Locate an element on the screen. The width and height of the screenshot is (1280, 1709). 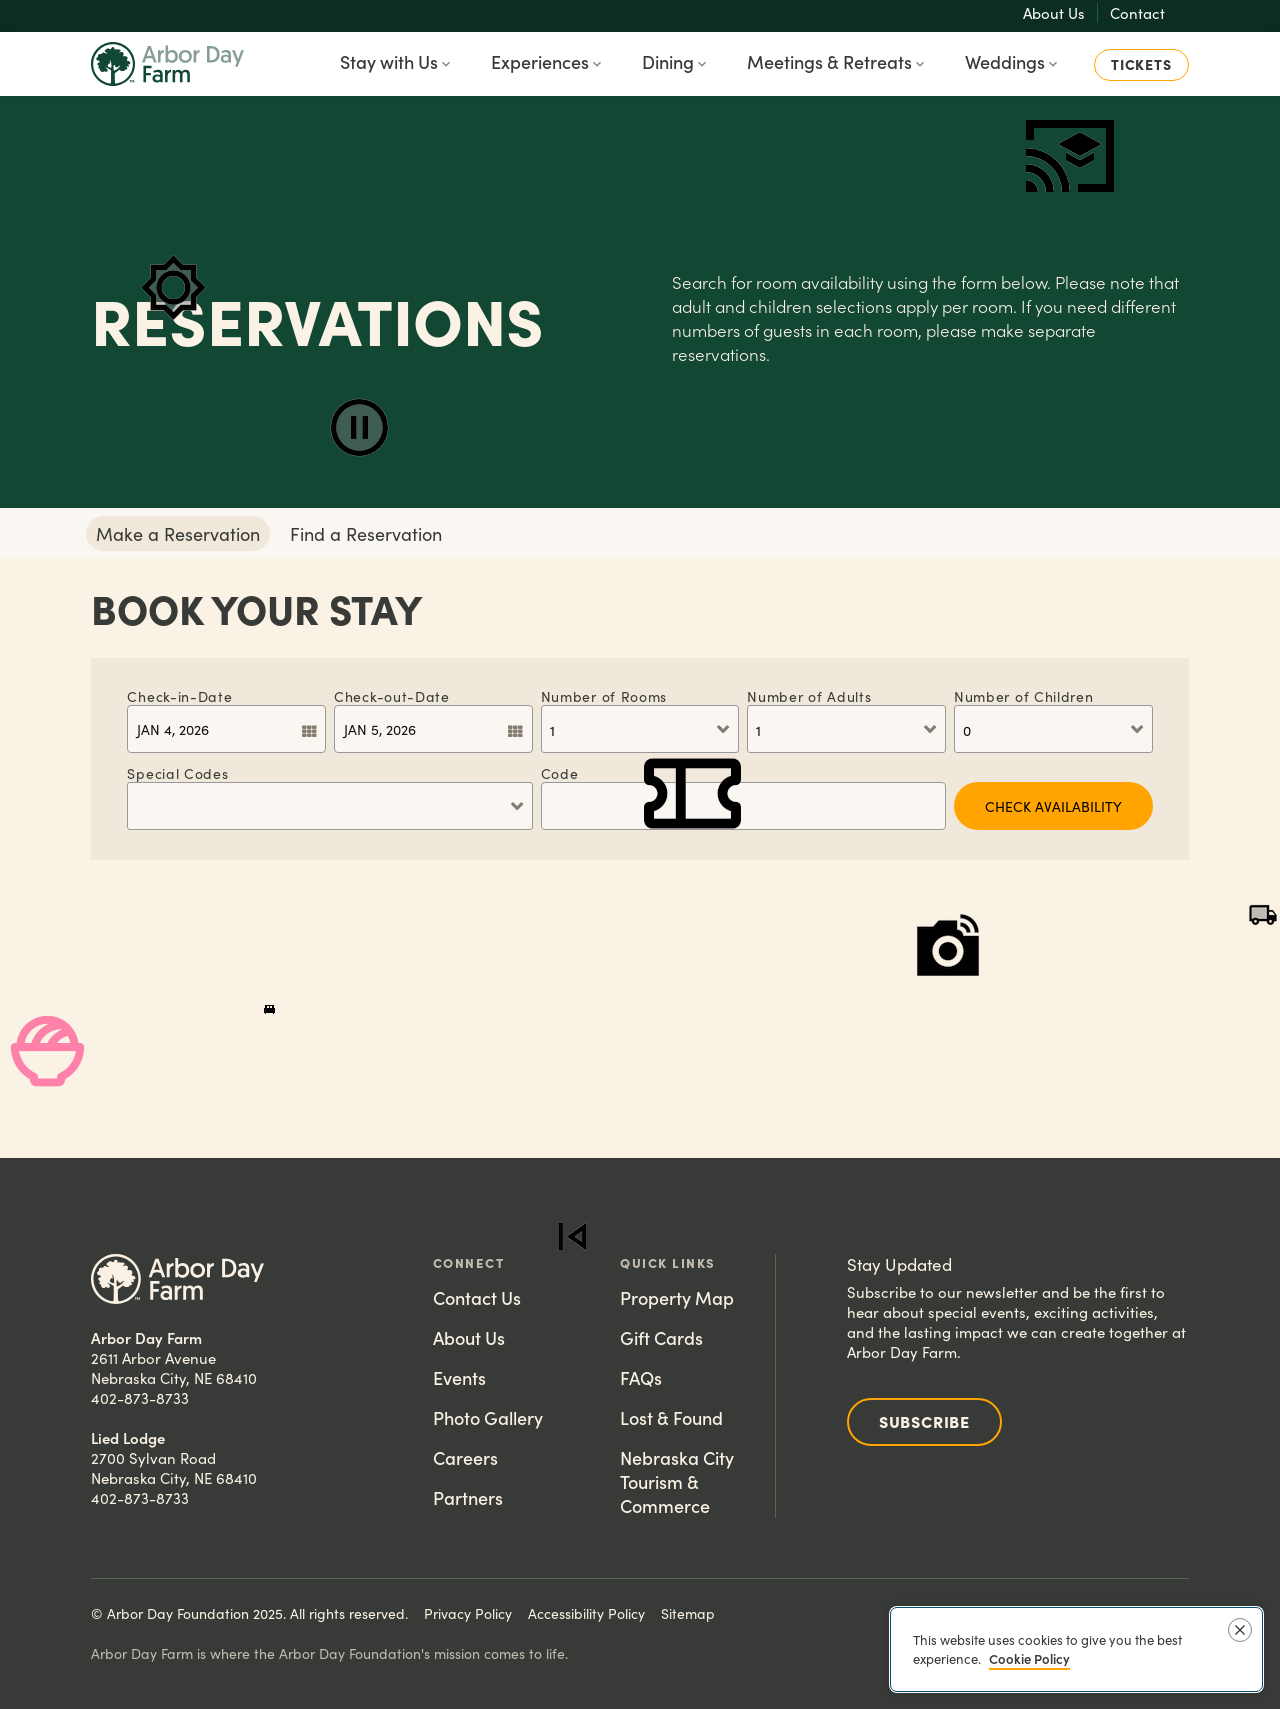
skip to previous track is located at coordinates (572, 1236).